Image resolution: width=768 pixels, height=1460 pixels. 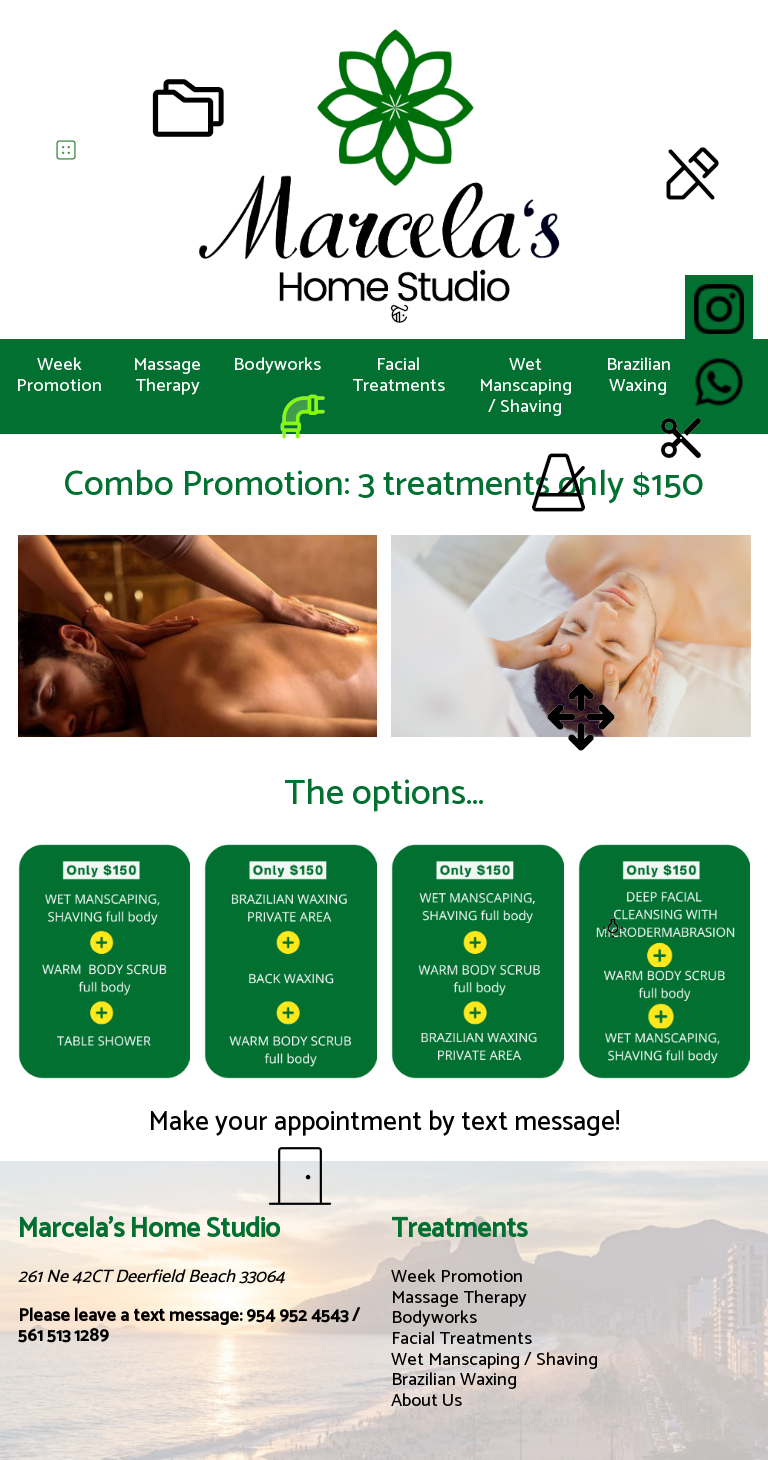 What do you see at coordinates (399, 313) in the screenshot?
I see `open The New York Times app` at bounding box center [399, 313].